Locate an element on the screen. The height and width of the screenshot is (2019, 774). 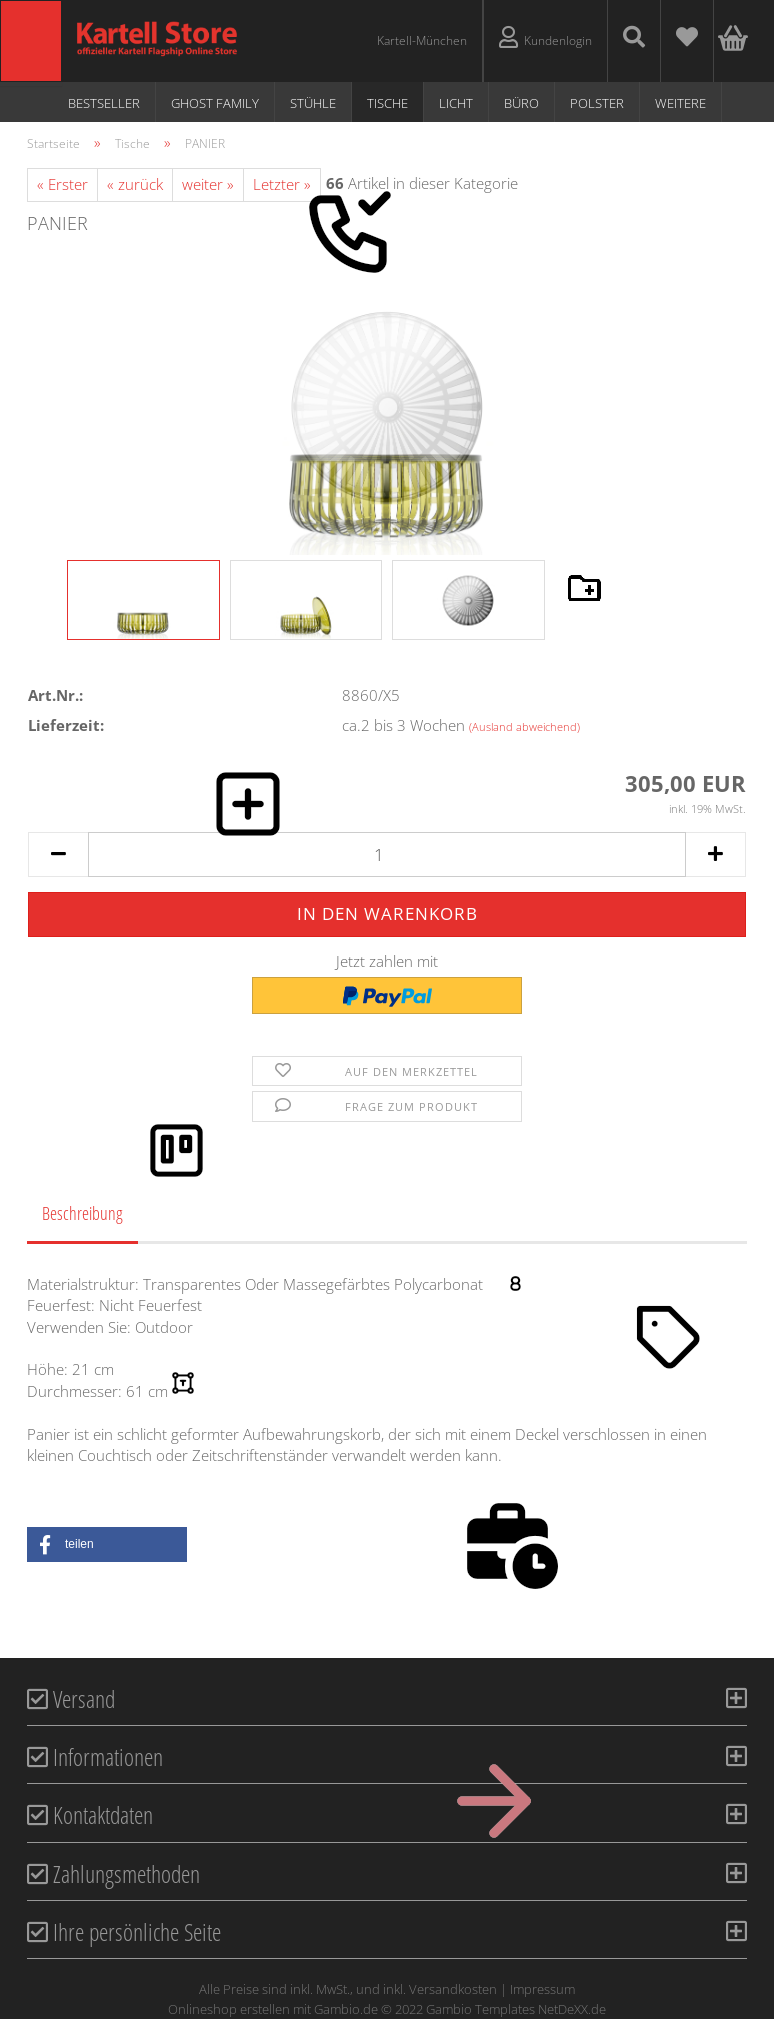
open Trello app is located at coordinates (176, 1150).